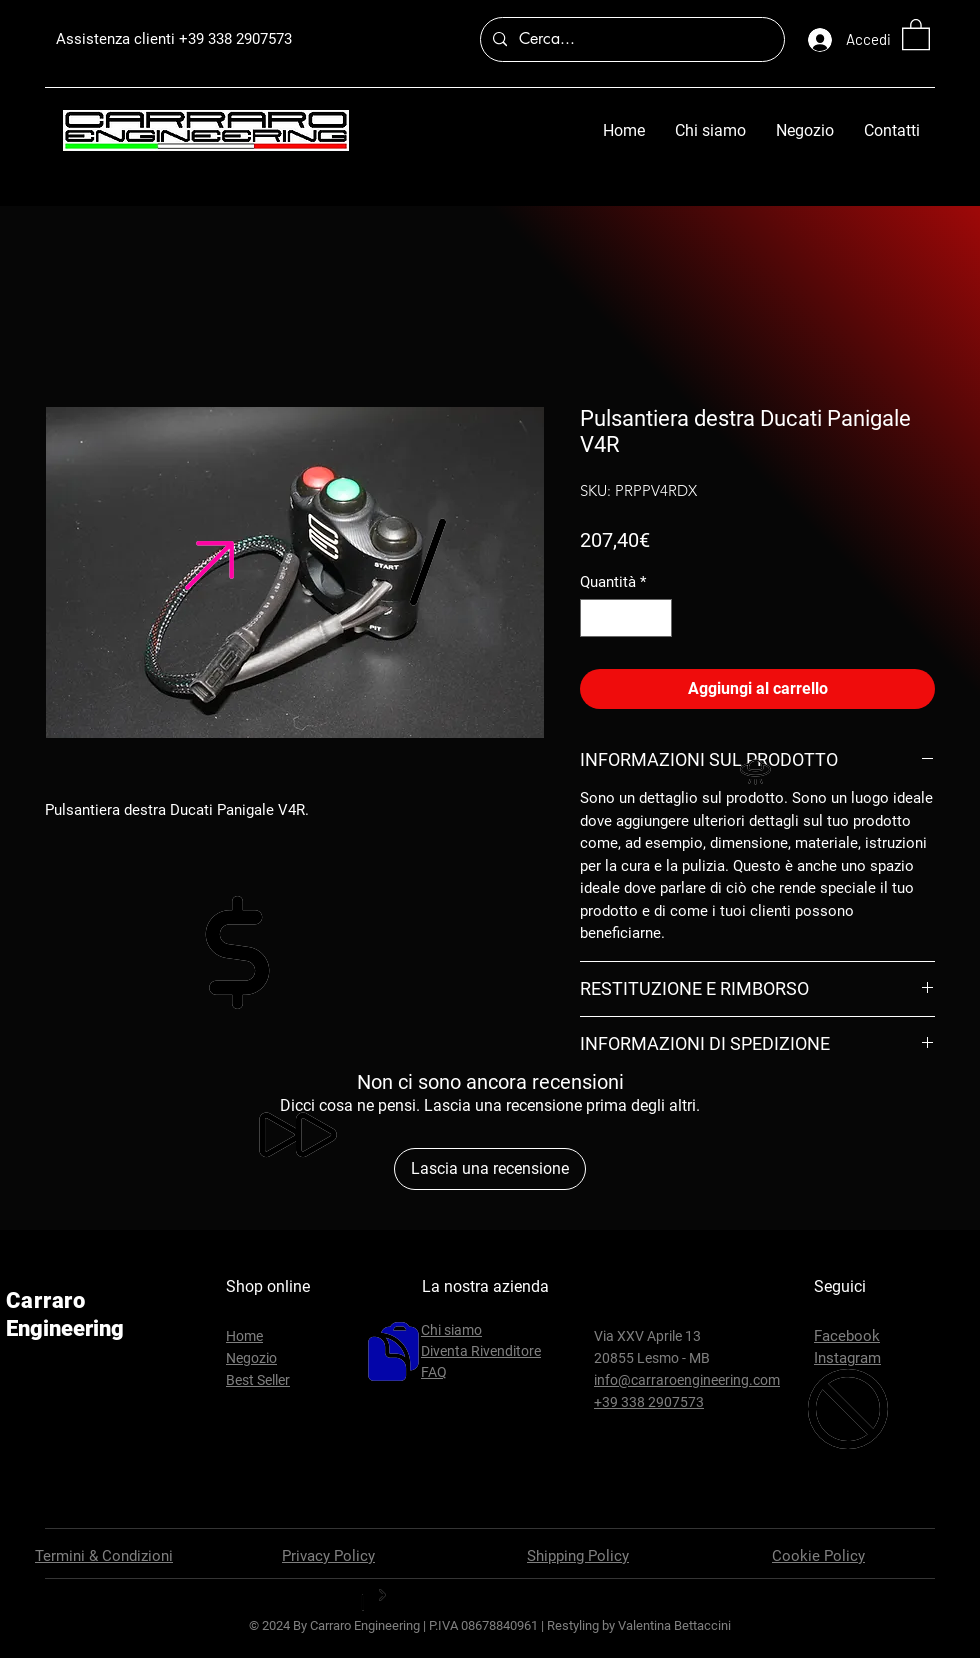 This screenshot has width=980, height=1658. What do you see at coordinates (296, 1132) in the screenshot?
I see `skip forward in media playback` at bounding box center [296, 1132].